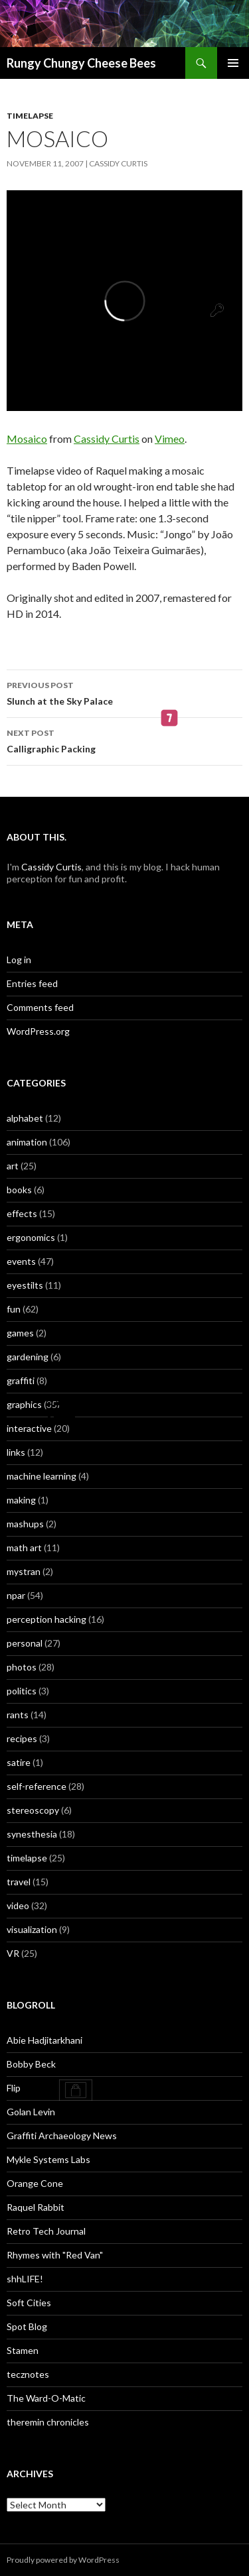  What do you see at coordinates (76, 2090) in the screenshot?
I see `lock screen in landscape orientation` at bounding box center [76, 2090].